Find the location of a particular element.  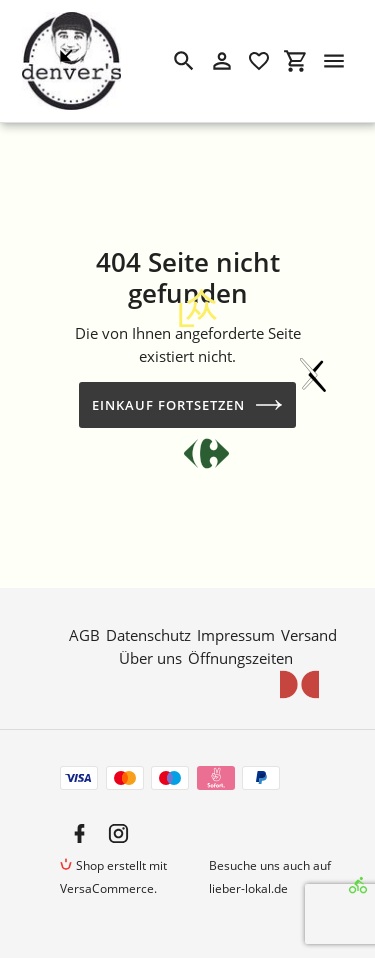

indicates dolby audio or surround sound support is located at coordinates (299, 684).